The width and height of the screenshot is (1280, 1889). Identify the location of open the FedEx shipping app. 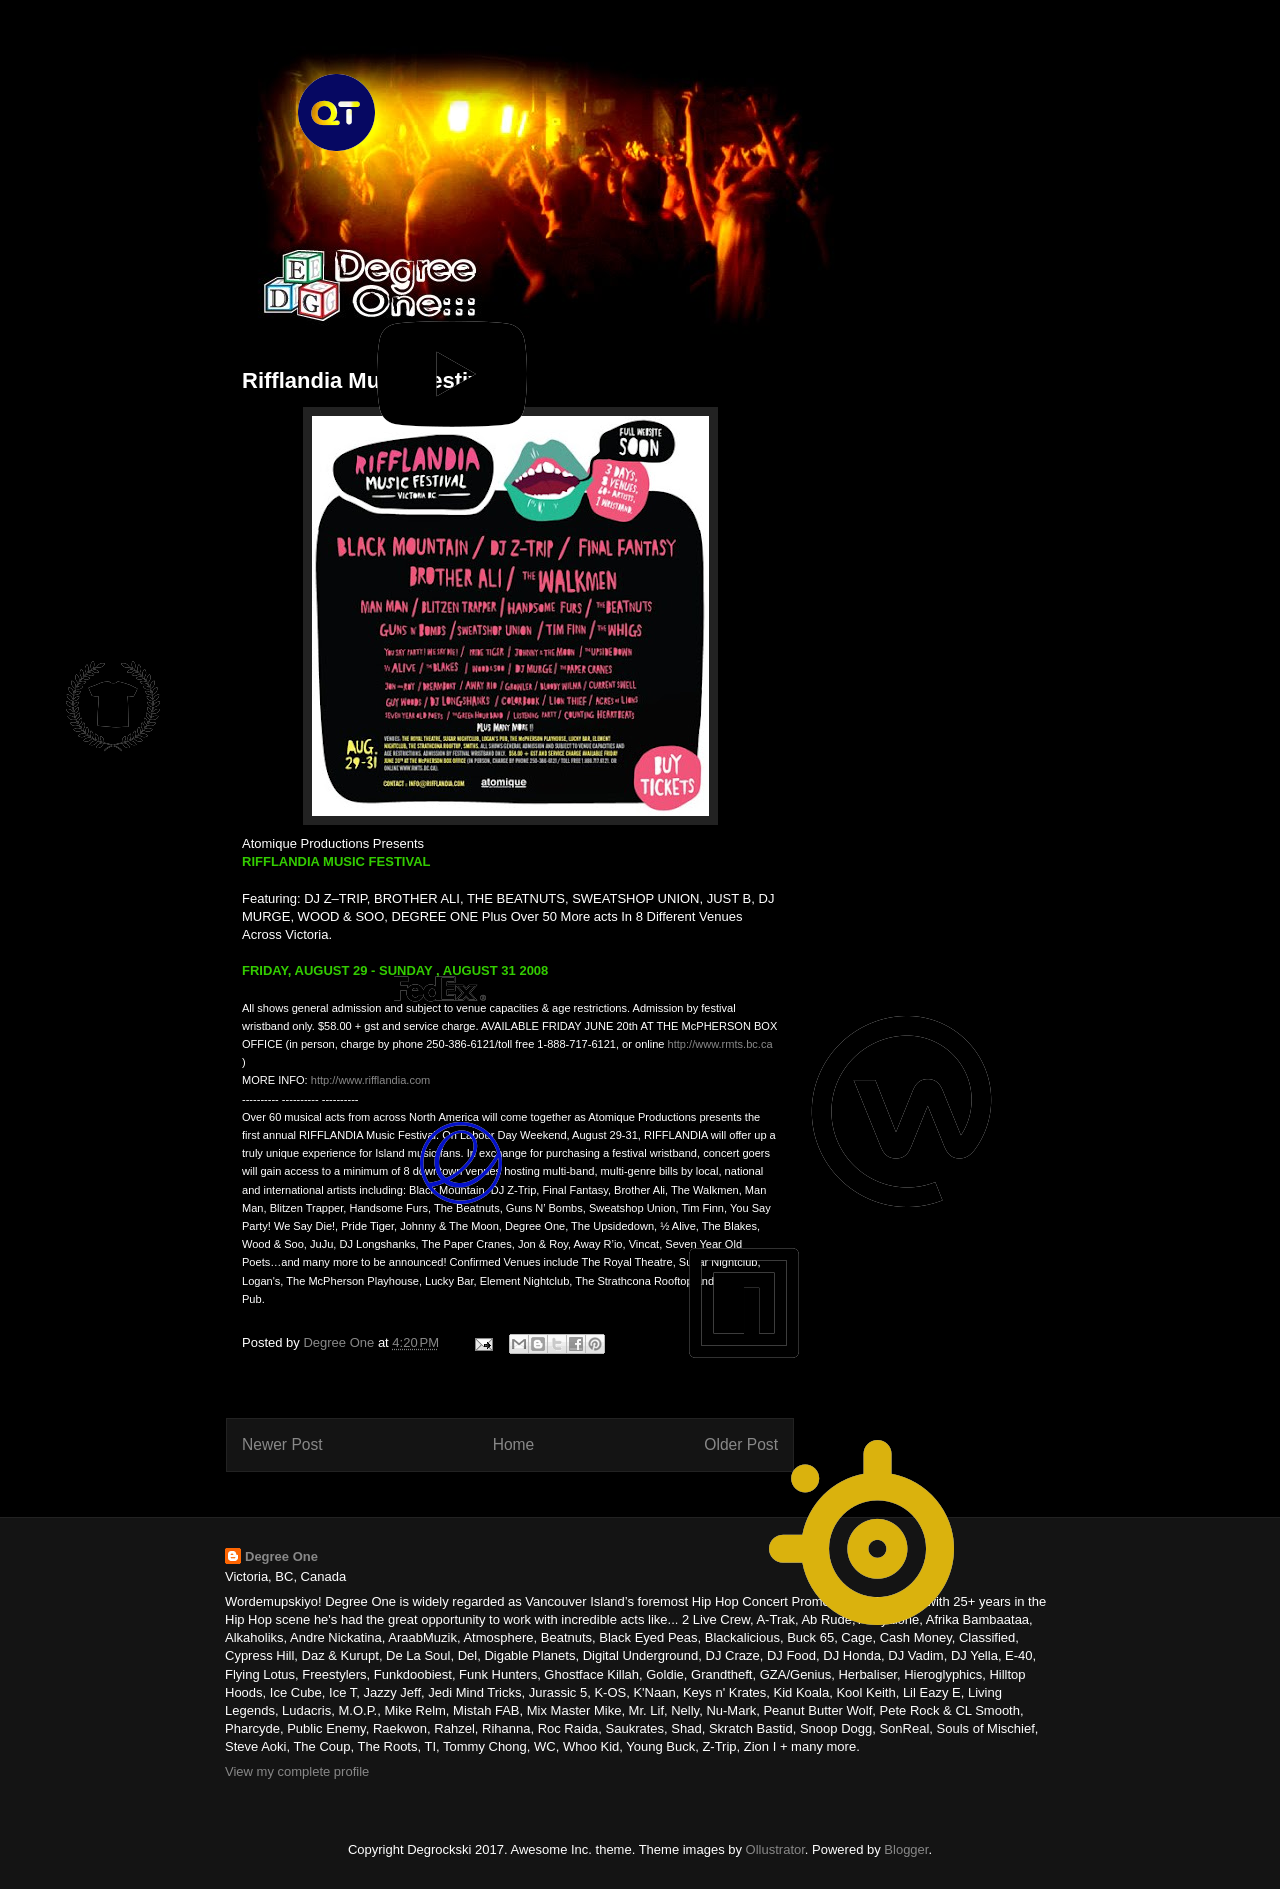
(440, 989).